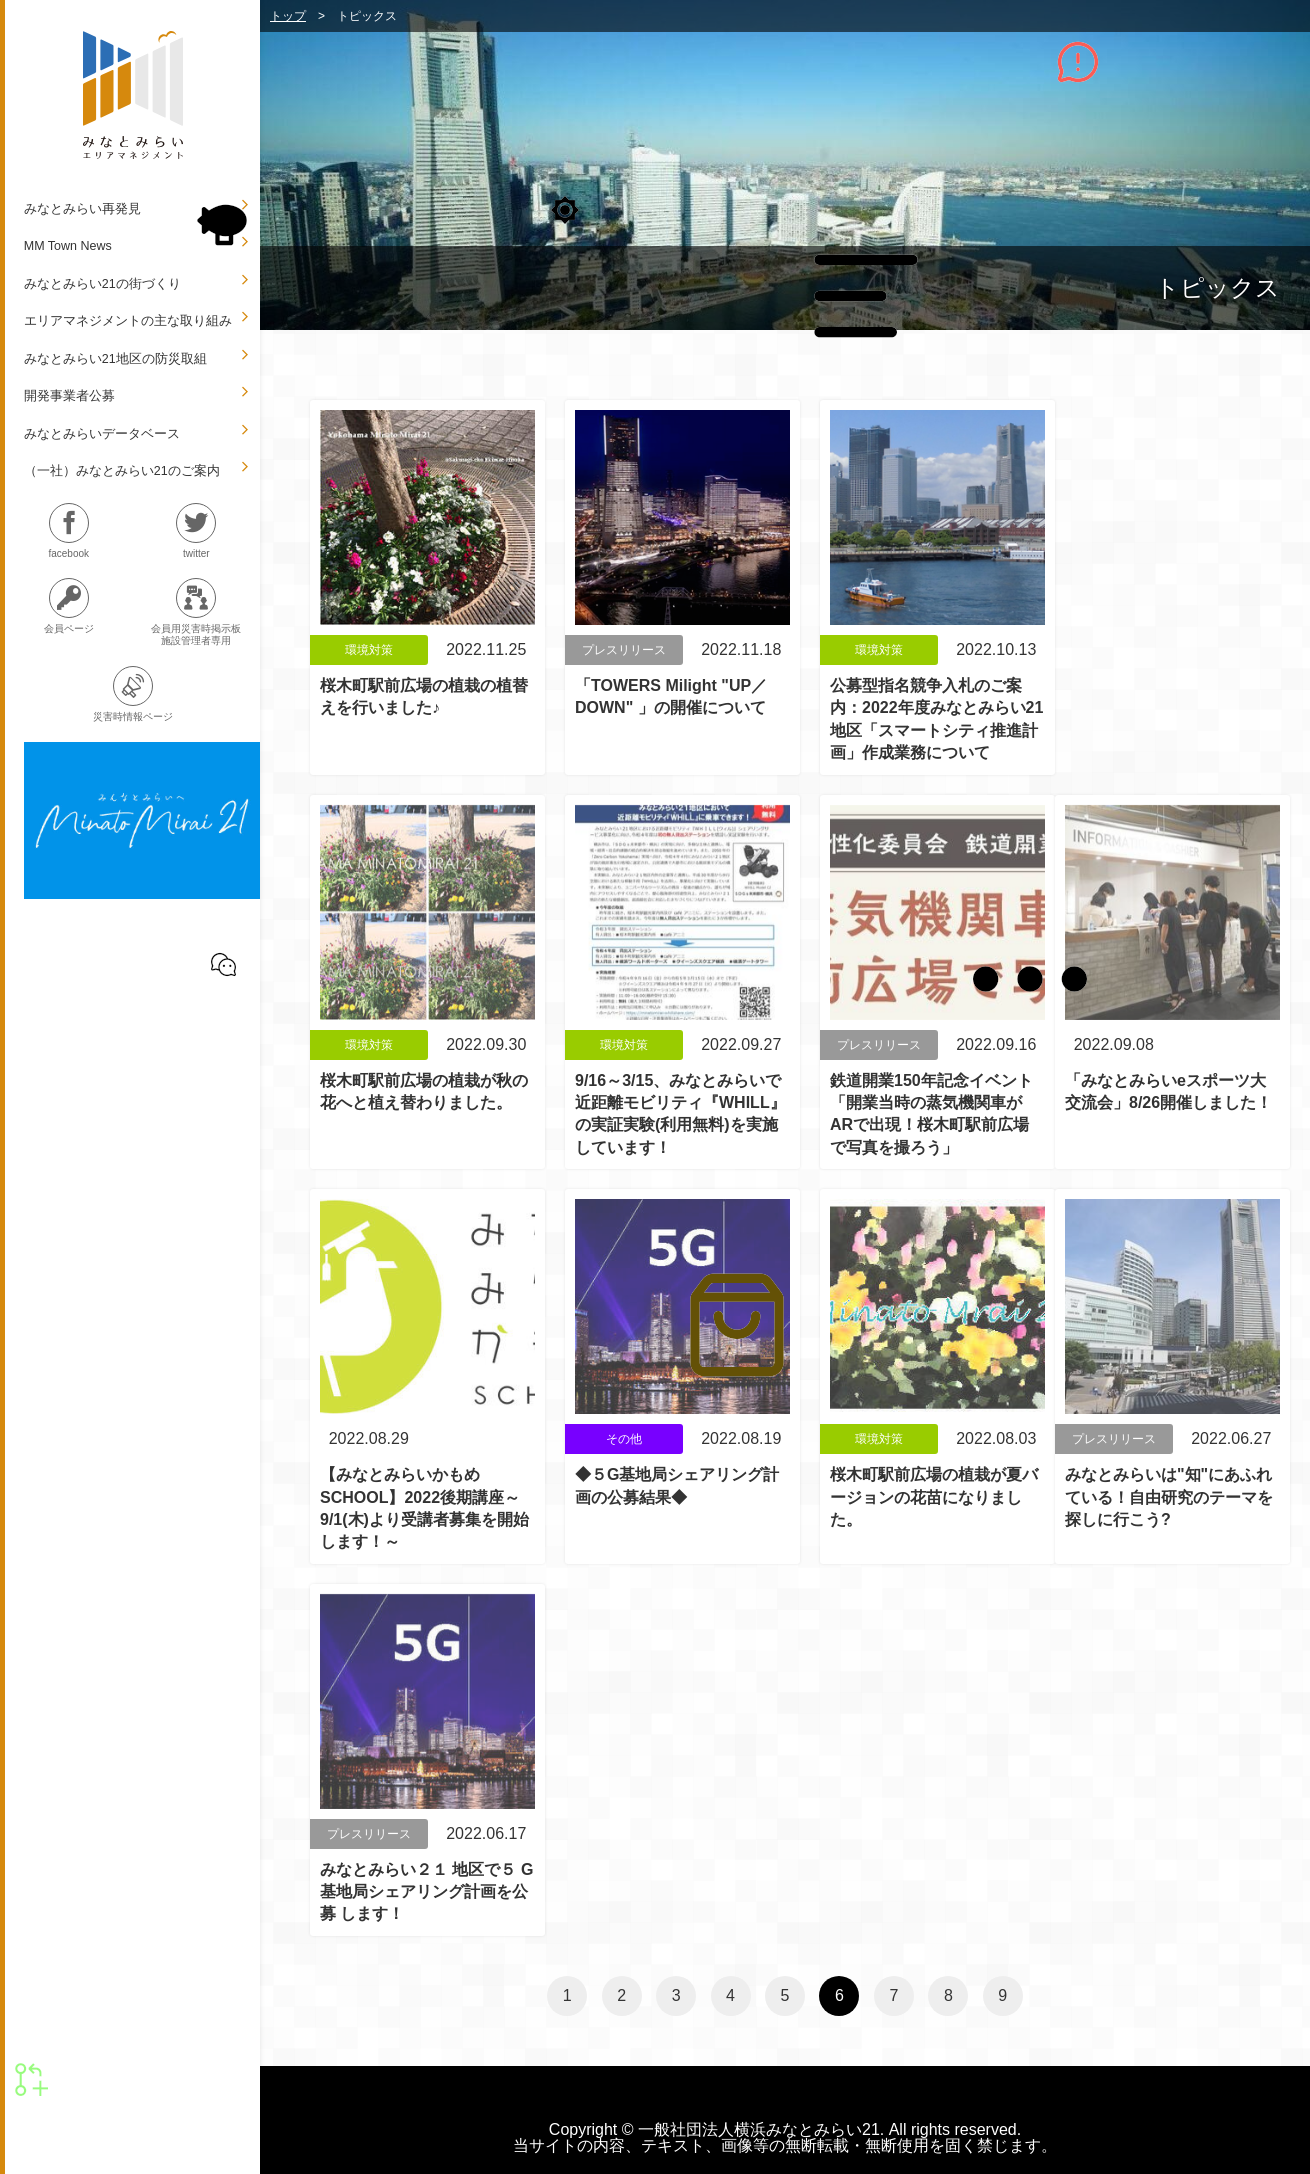 The image size is (1310, 2174). What do you see at coordinates (866, 296) in the screenshot?
I see `align text to the start of the line` at bounding box center [866, 296].